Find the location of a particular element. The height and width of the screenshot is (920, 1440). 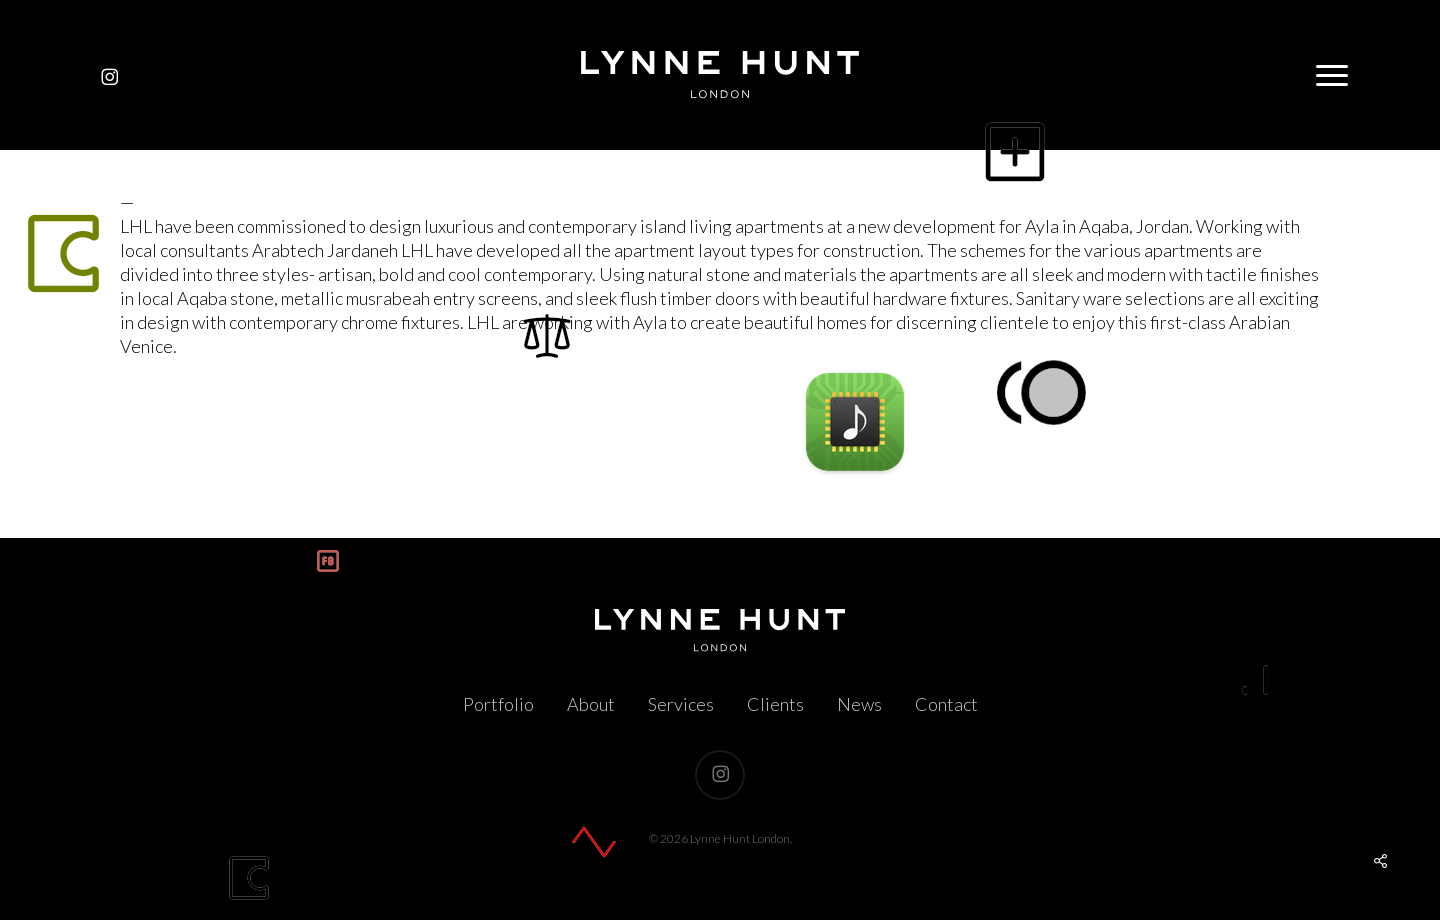

access toll or payment information is located at coordinates (1041, 392).